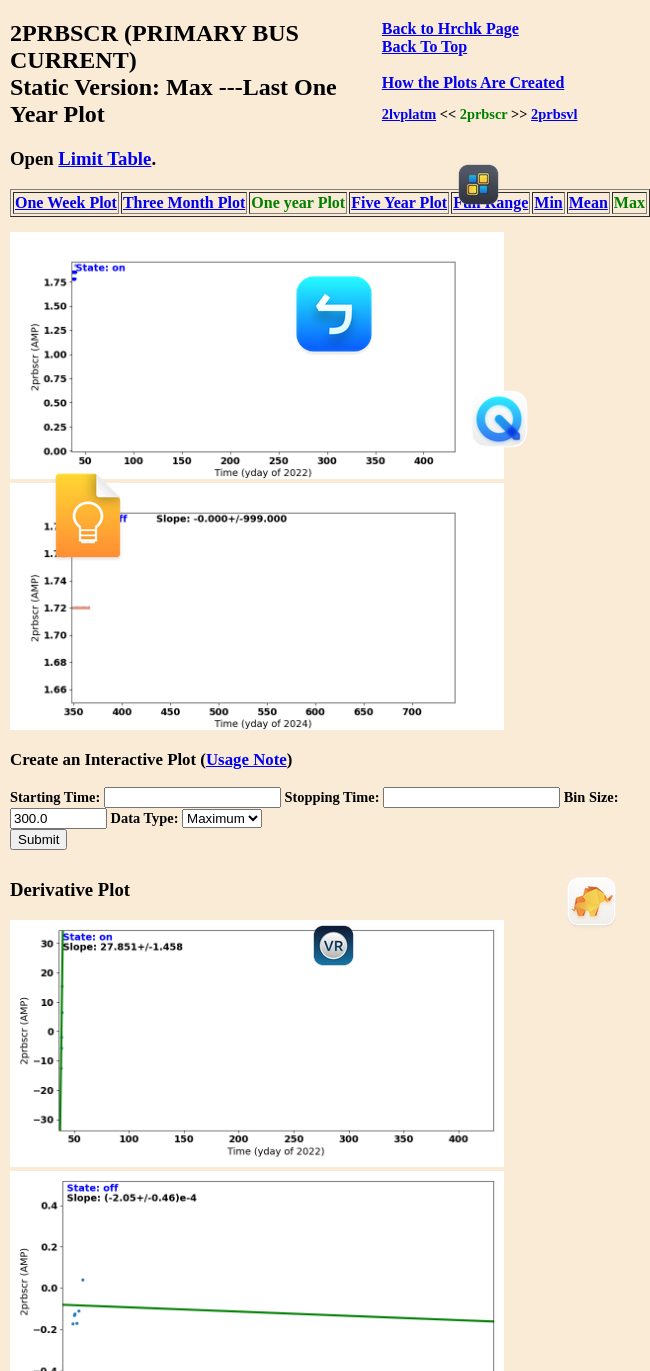 The width and height of the screenshot is (650, 1371). I want to click on open a google keep note file, so click(88, 517).